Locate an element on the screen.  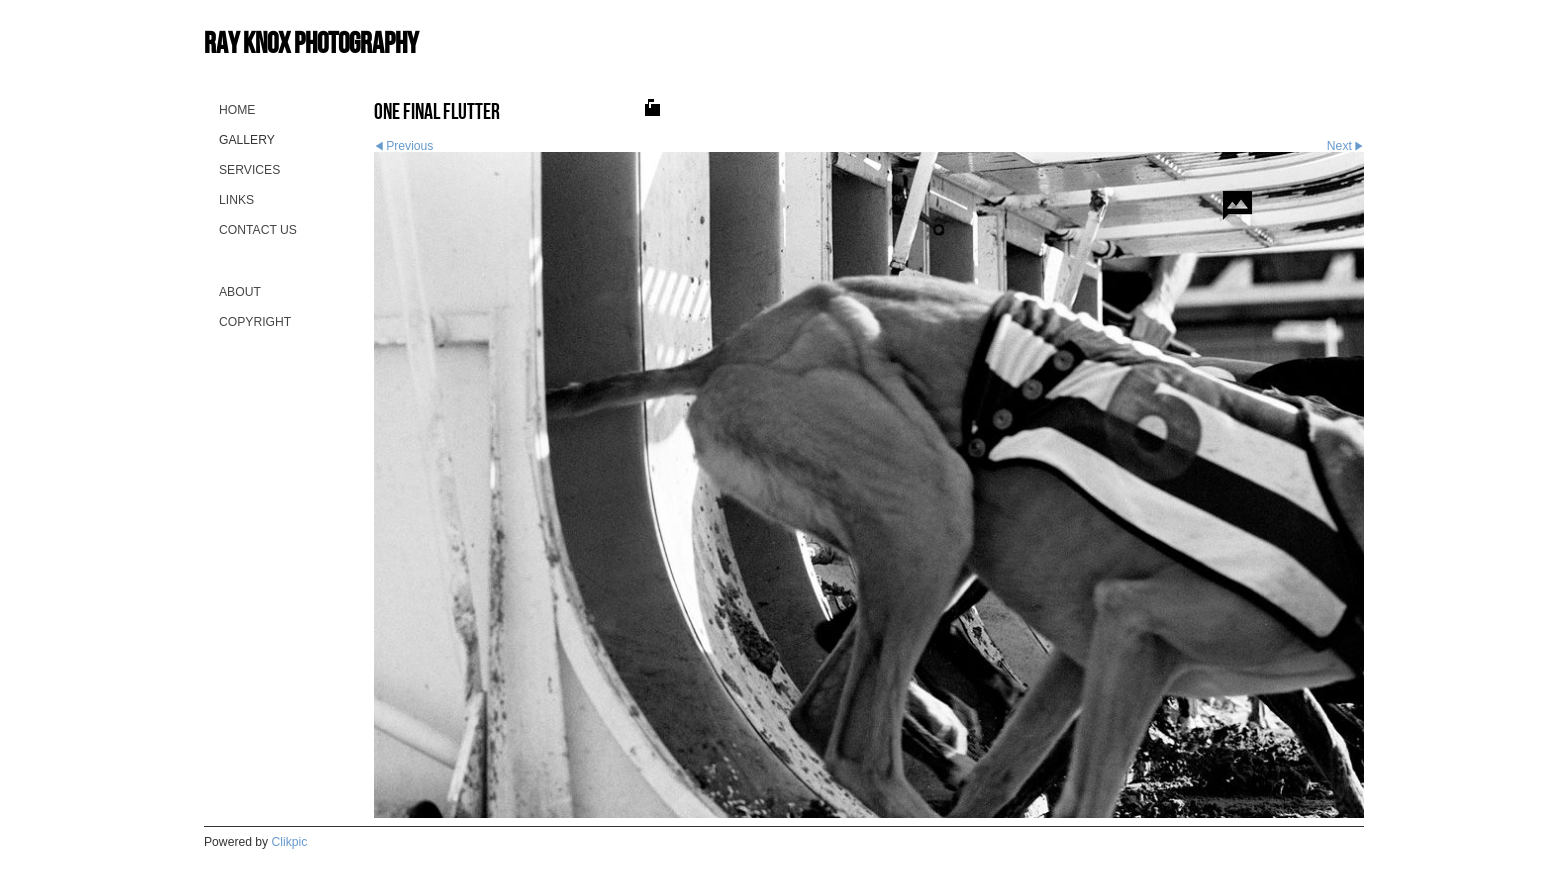
indicates a multimedia message (MMS) is located at coordinates (1237, 205).